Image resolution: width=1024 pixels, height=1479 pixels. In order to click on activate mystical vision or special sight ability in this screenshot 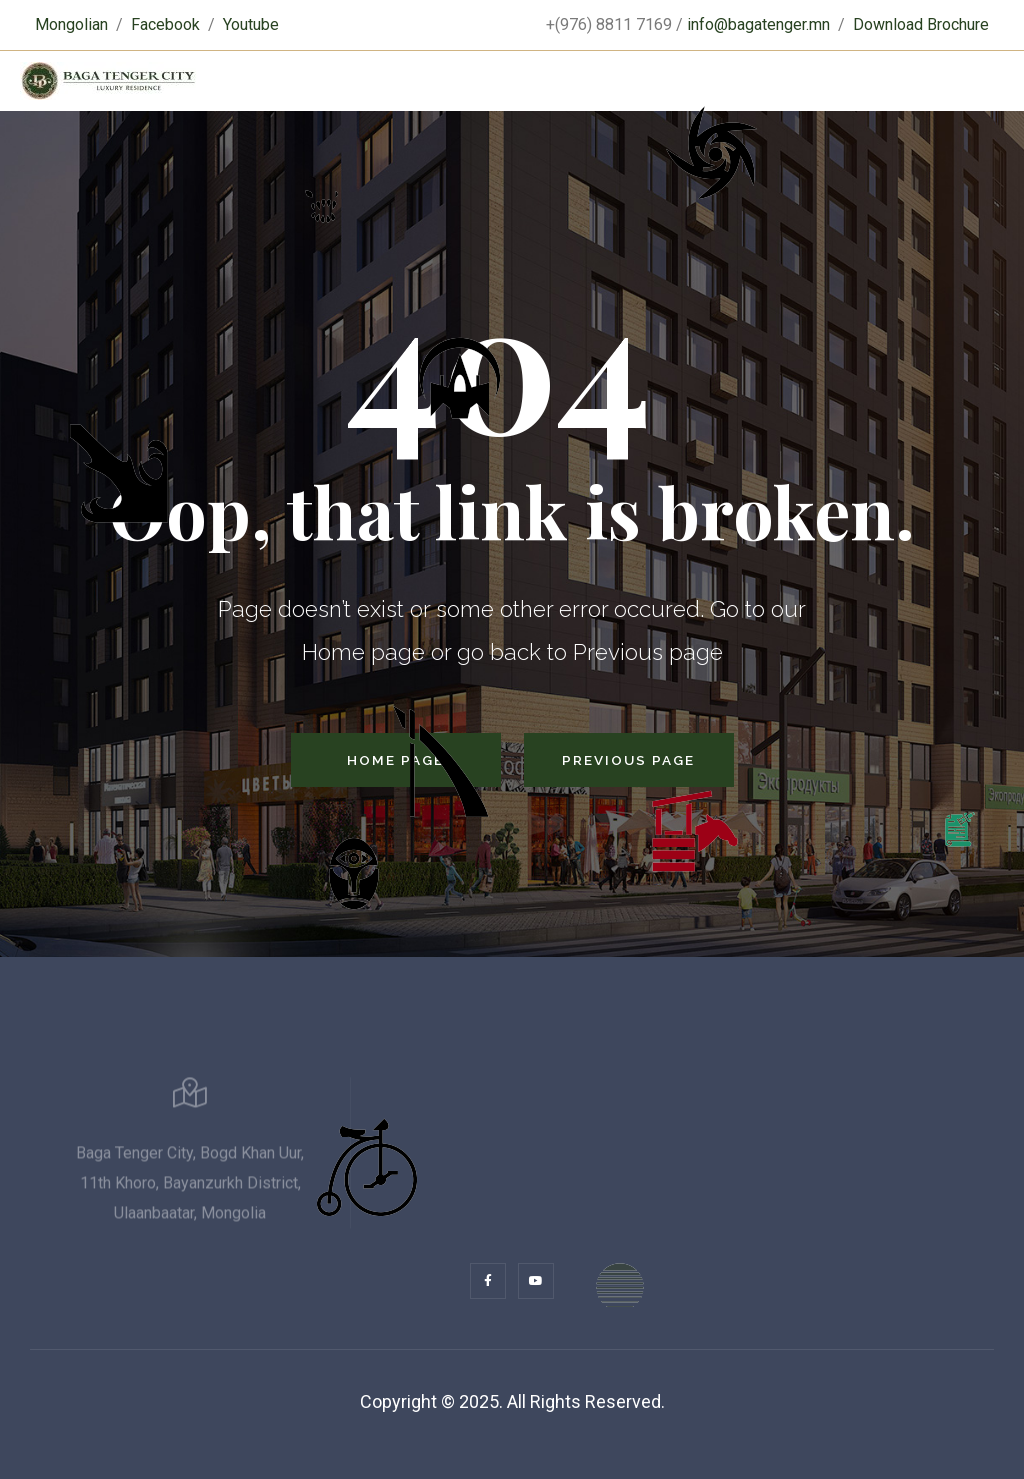, I will do `click(354, 873)`.